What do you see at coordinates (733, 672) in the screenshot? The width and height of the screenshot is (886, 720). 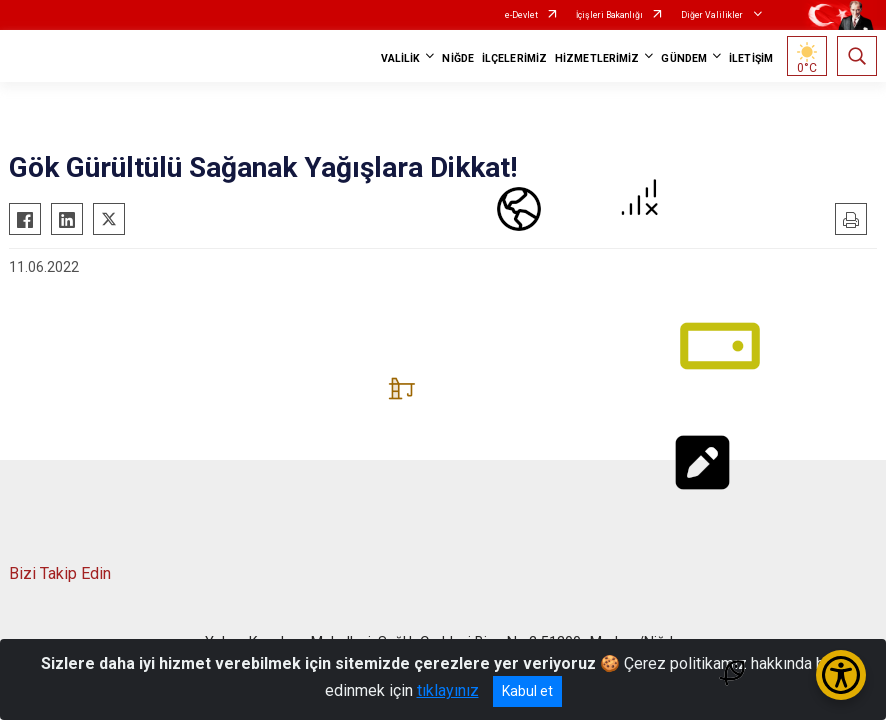 I see `indicates seafood or fish-related content` at bounding box center [733, 672].